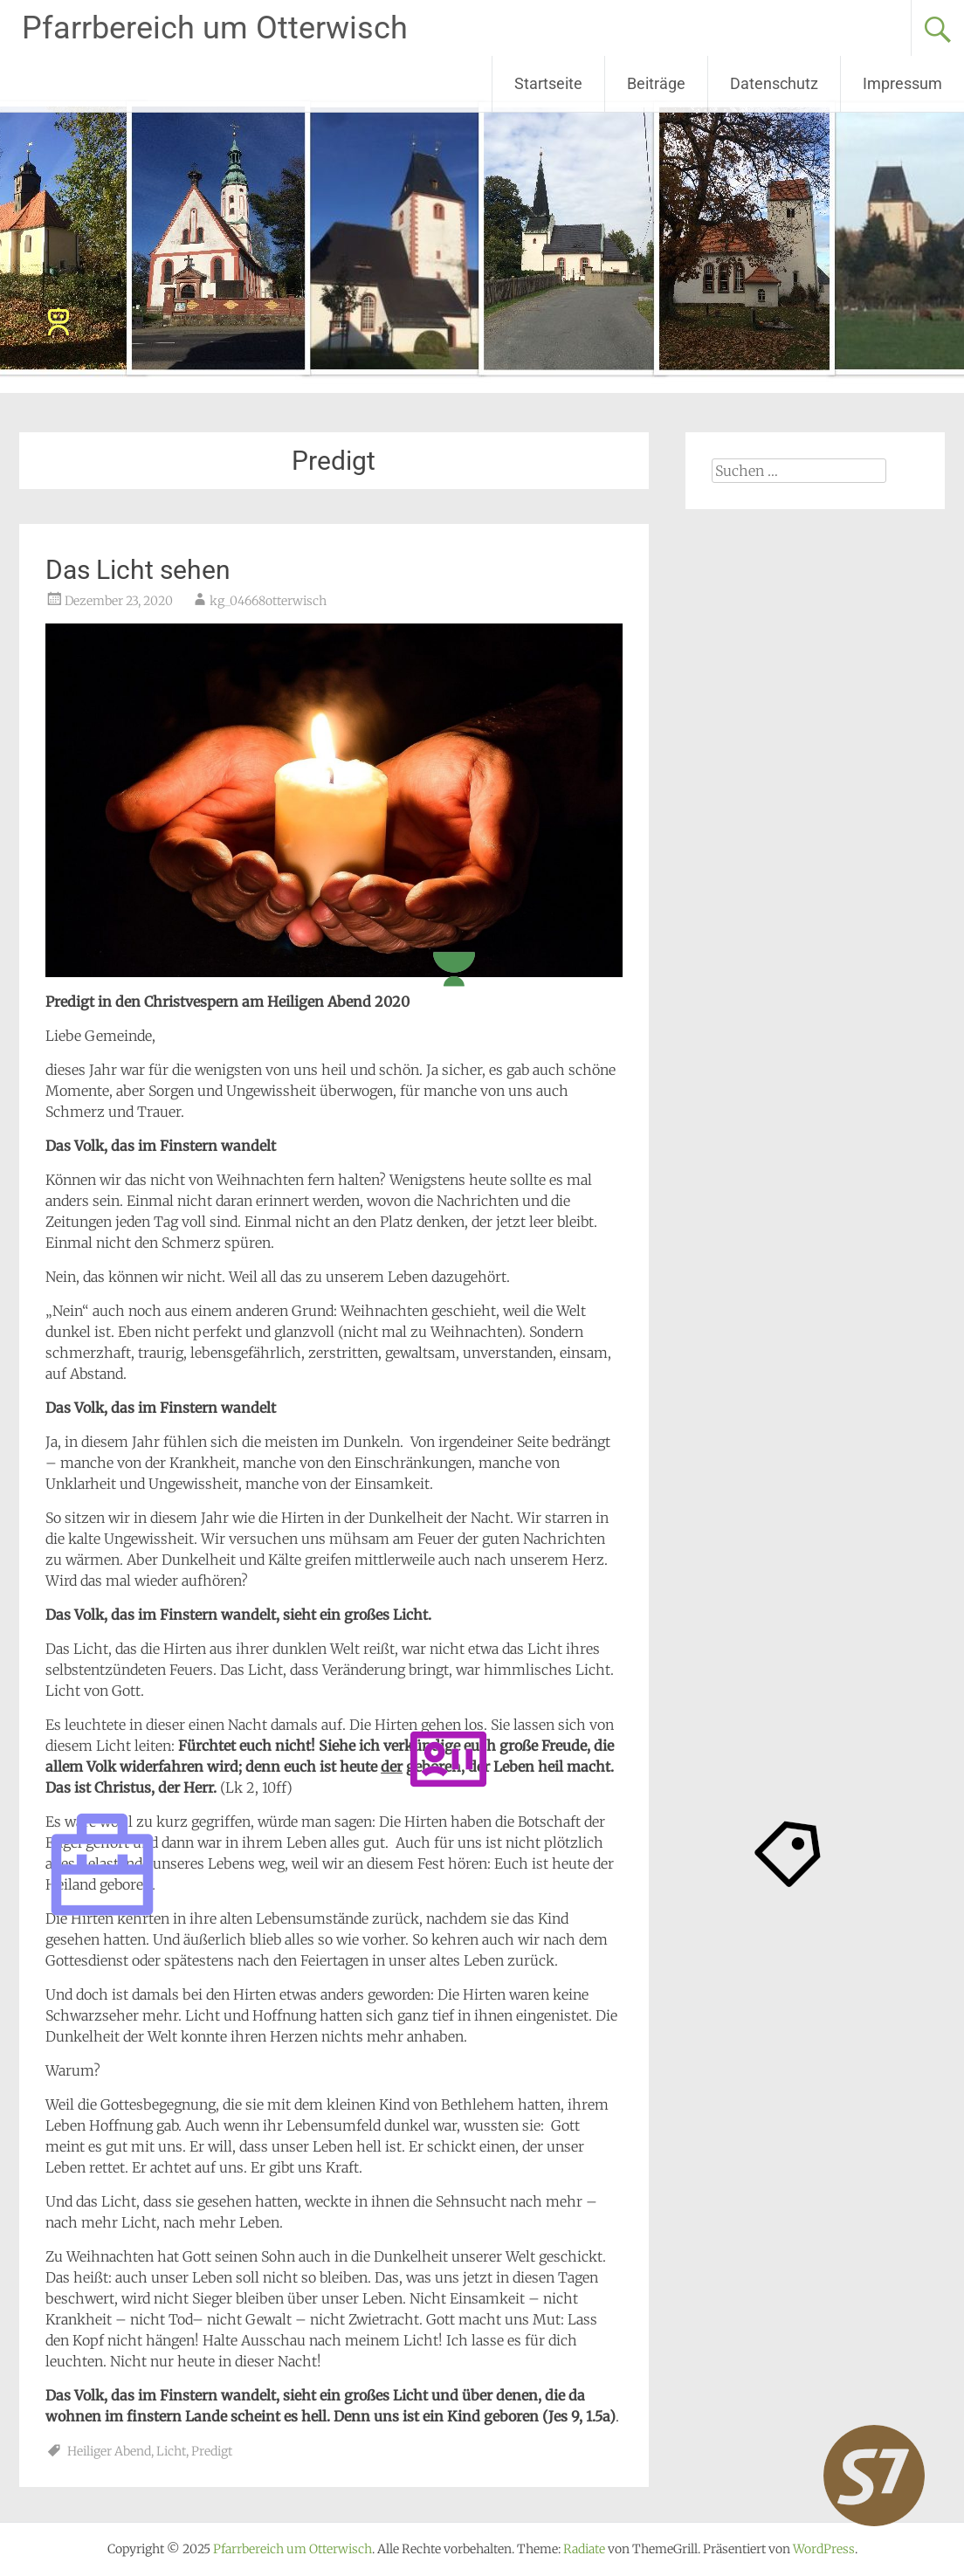 The width and height of the screenshot is (964, 2576). What do you see at coordinates (788, 1852) in the screenshot?
I see `view or apply a price tag to an item` at bounding box center [788, 1852].